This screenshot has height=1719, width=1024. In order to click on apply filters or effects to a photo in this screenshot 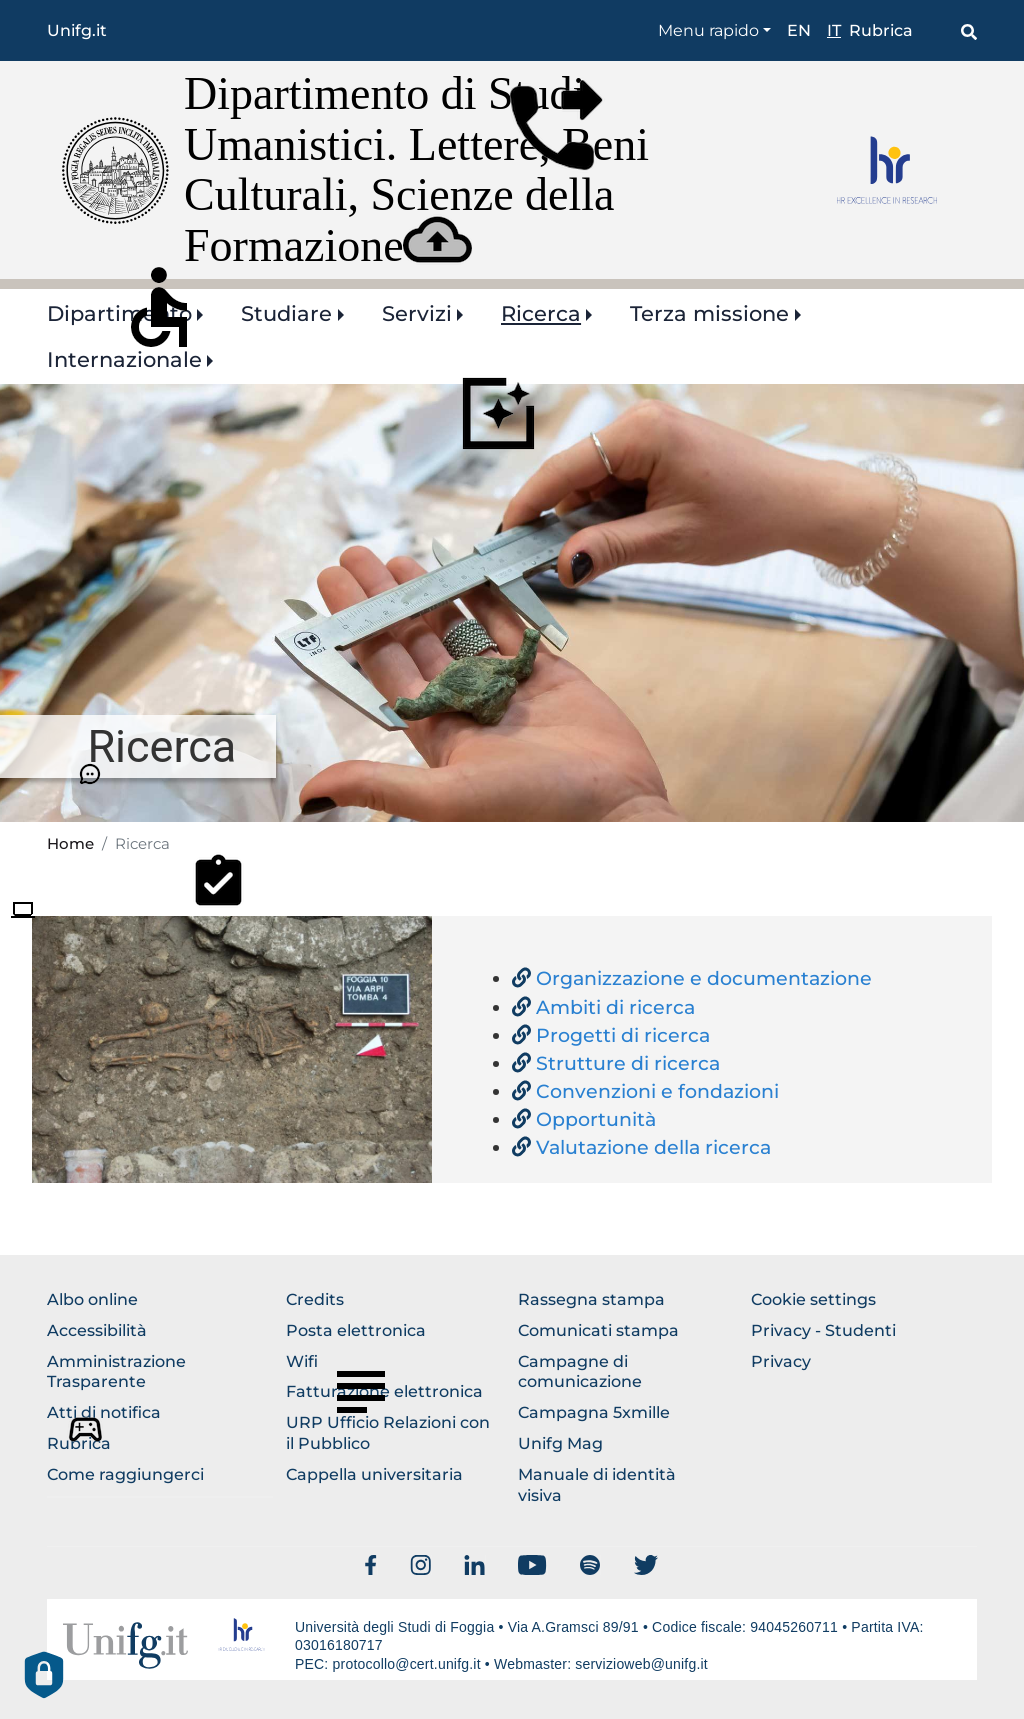, I will do `click(498, 413)`.